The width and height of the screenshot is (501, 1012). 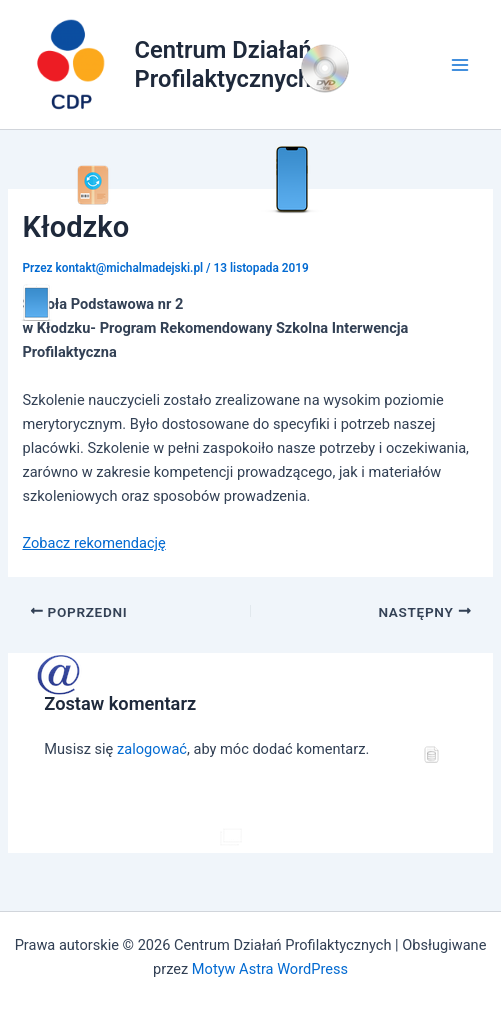 What do you see at coordinates (58, 674) in the screenshot?
I see `open an internet location or web shortcut` at bounding box center [58, 674].